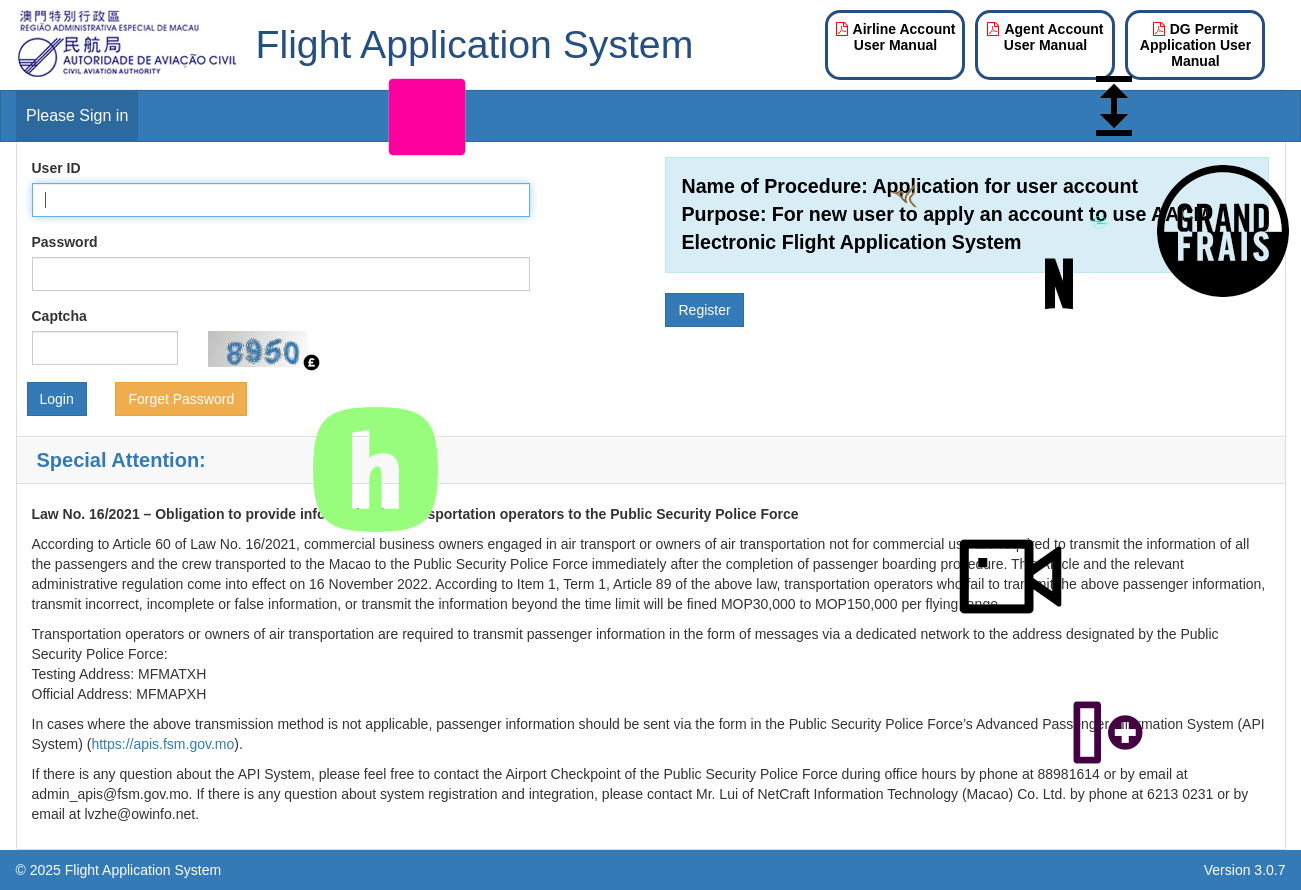  I want to click on view balance in british pounds, so click(311, 362).